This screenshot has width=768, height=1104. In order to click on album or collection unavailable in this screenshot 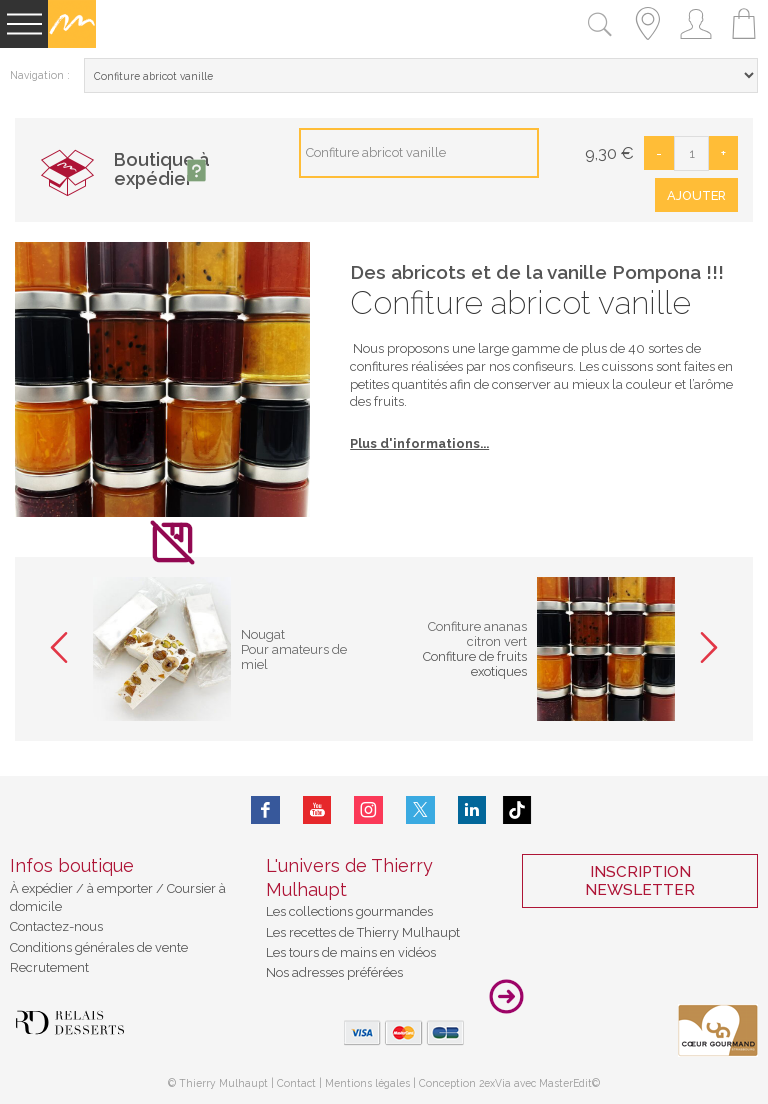, I will do `click(172, 542)`.